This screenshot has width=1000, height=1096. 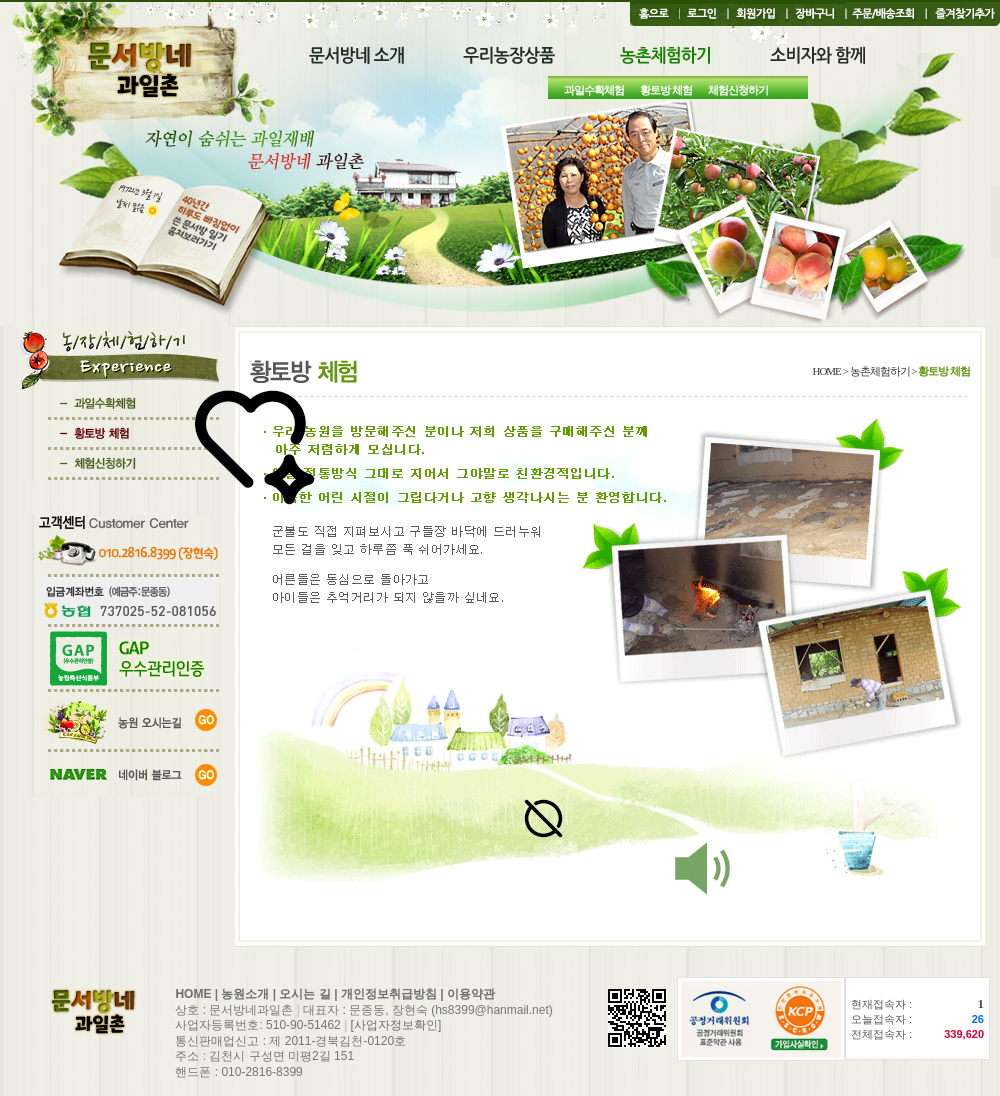 What do you see at coordinates (250, 440) in the screenshot?
I see `add to favorites with AI-powered recommendations` at bounding box center [250, 440].